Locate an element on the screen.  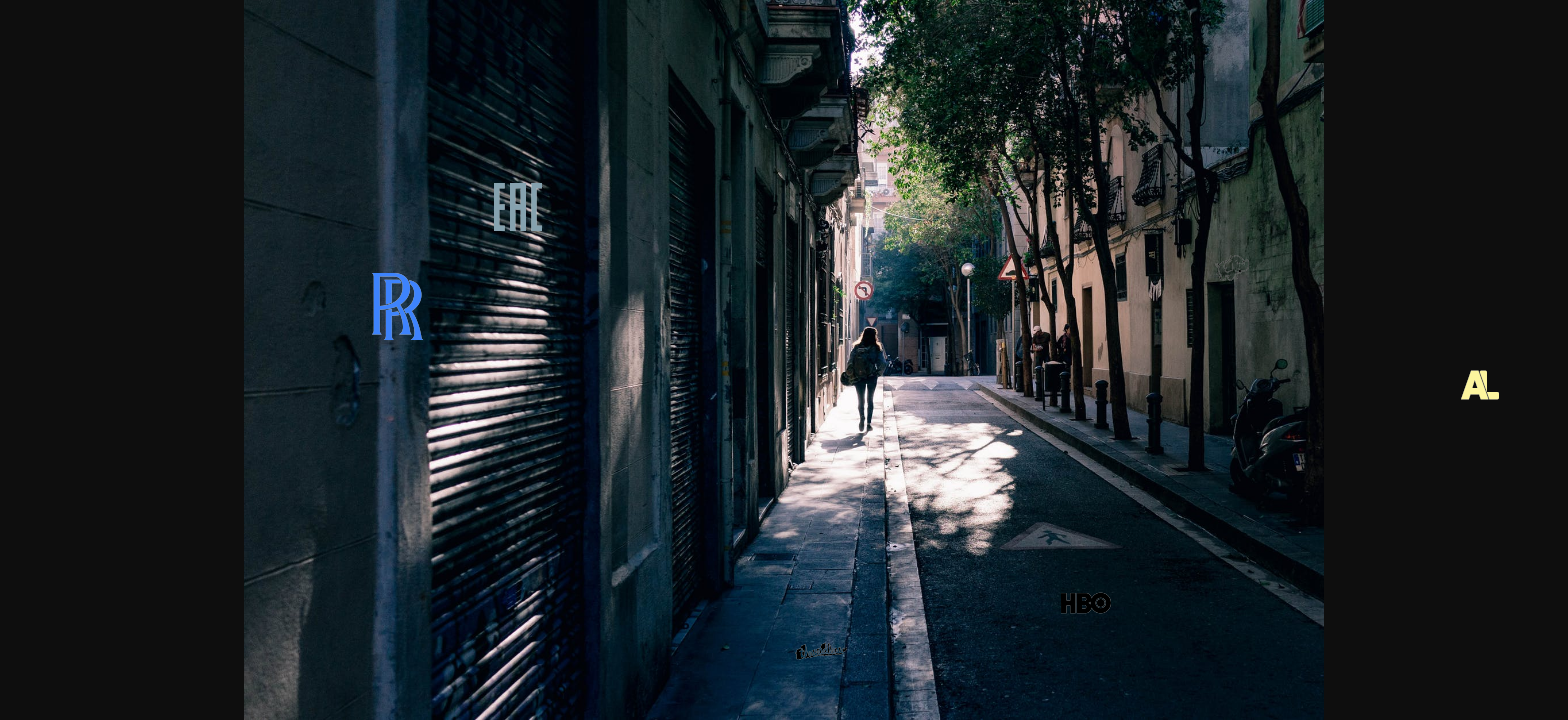
open the HBO streaming app is located at coordinates (1086, 603).